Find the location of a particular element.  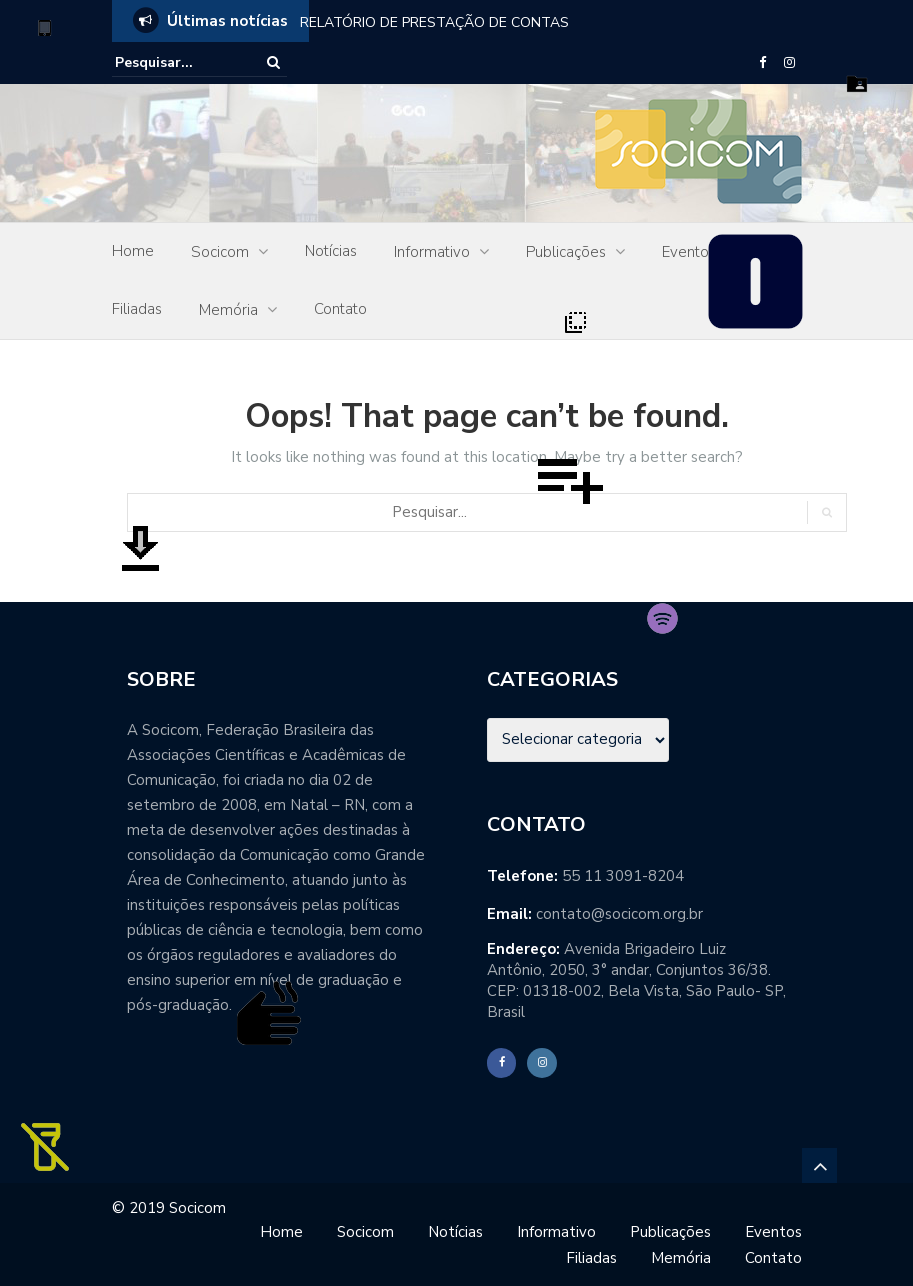

switch to tablet view is located at coordinates (45, 28).